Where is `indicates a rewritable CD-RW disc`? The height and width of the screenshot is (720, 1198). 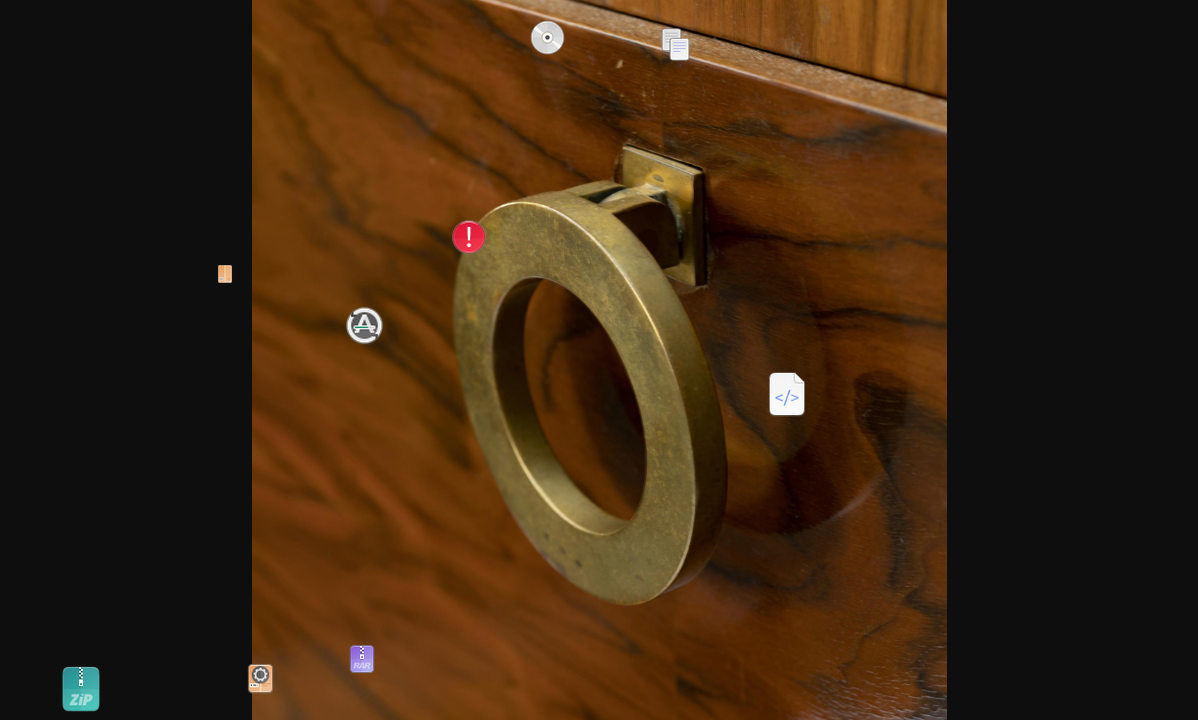 indicates a rewritable CD-RW disc is located at coordinates (547, 37).